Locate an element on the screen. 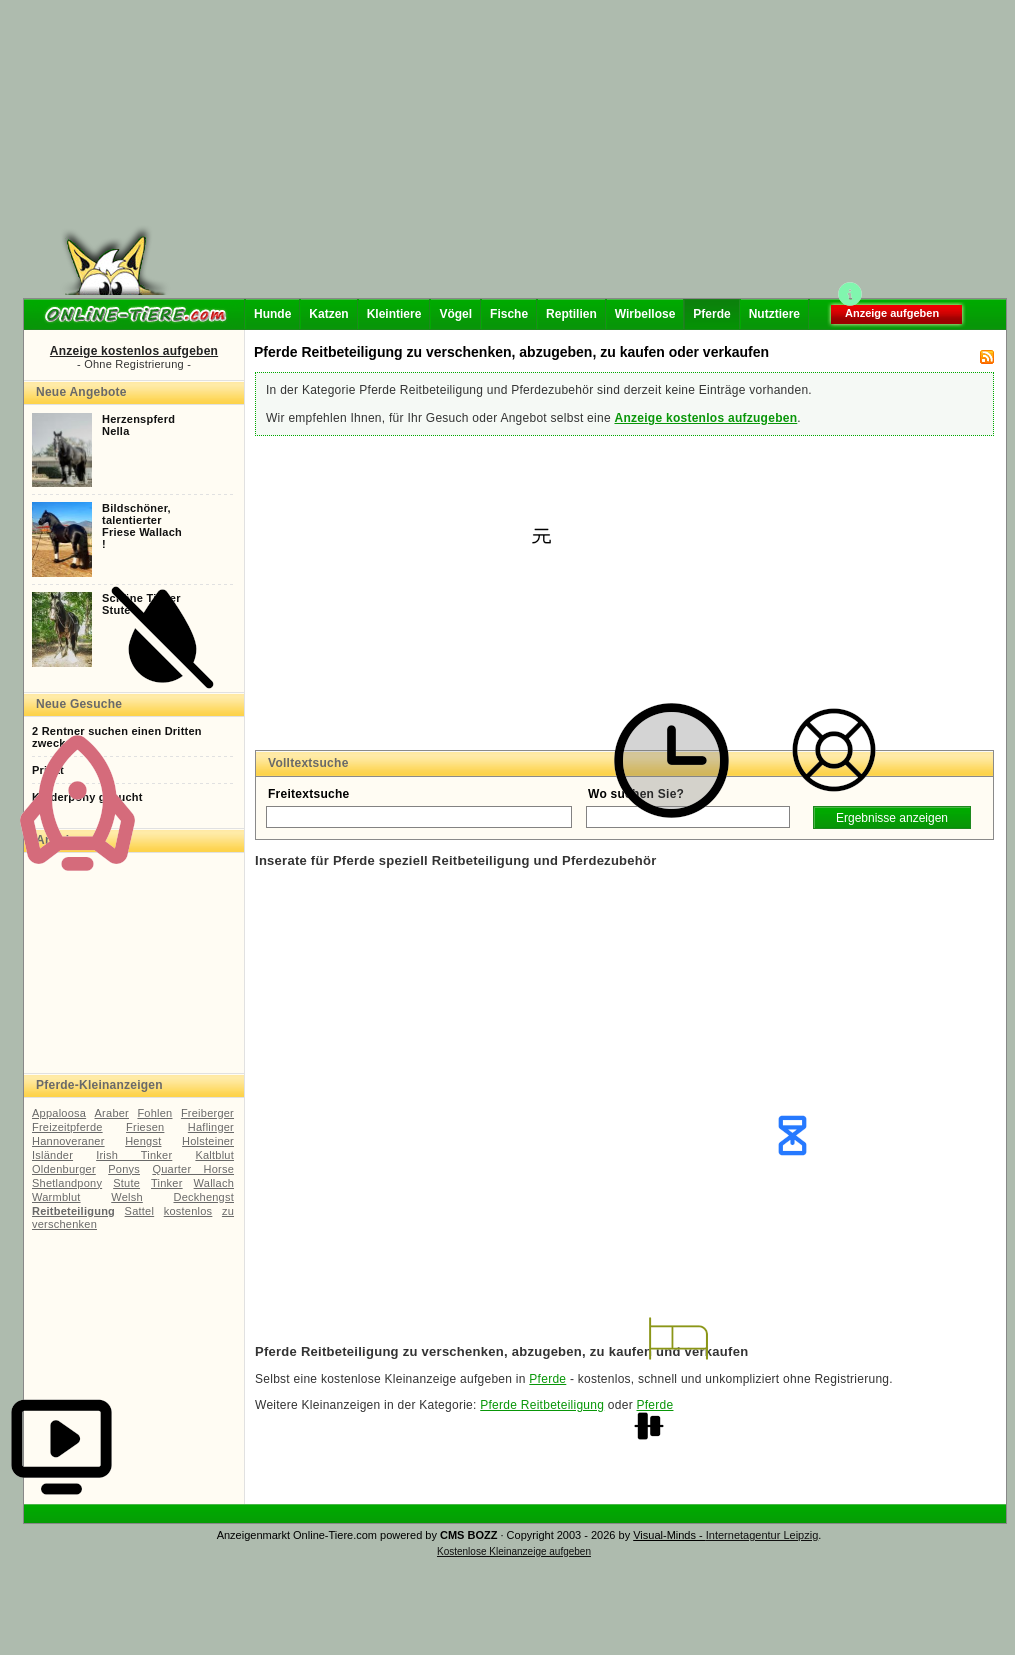  view prices in chinese yuan is located at coordinates (541, 536).